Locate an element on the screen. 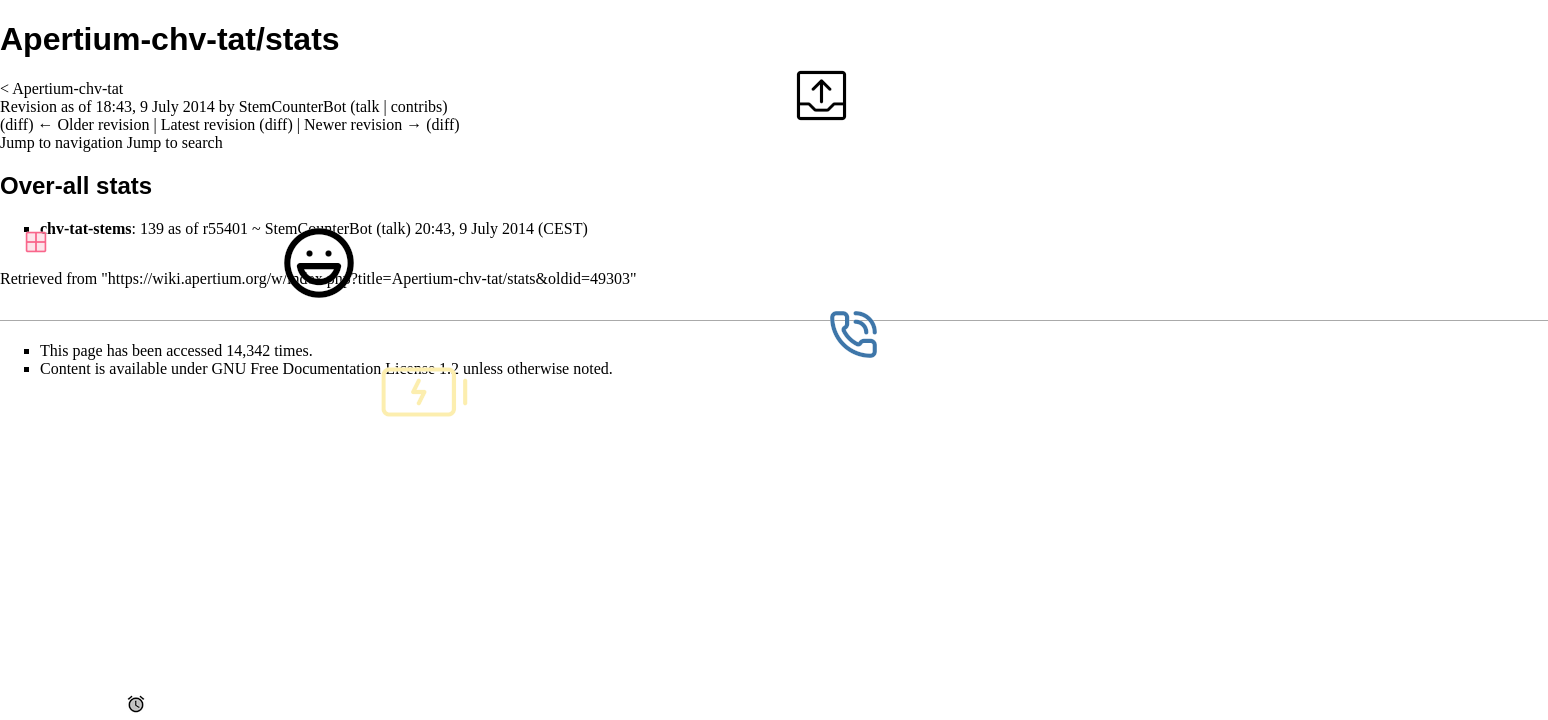  make a phone call is located at coordinates (853, 334).